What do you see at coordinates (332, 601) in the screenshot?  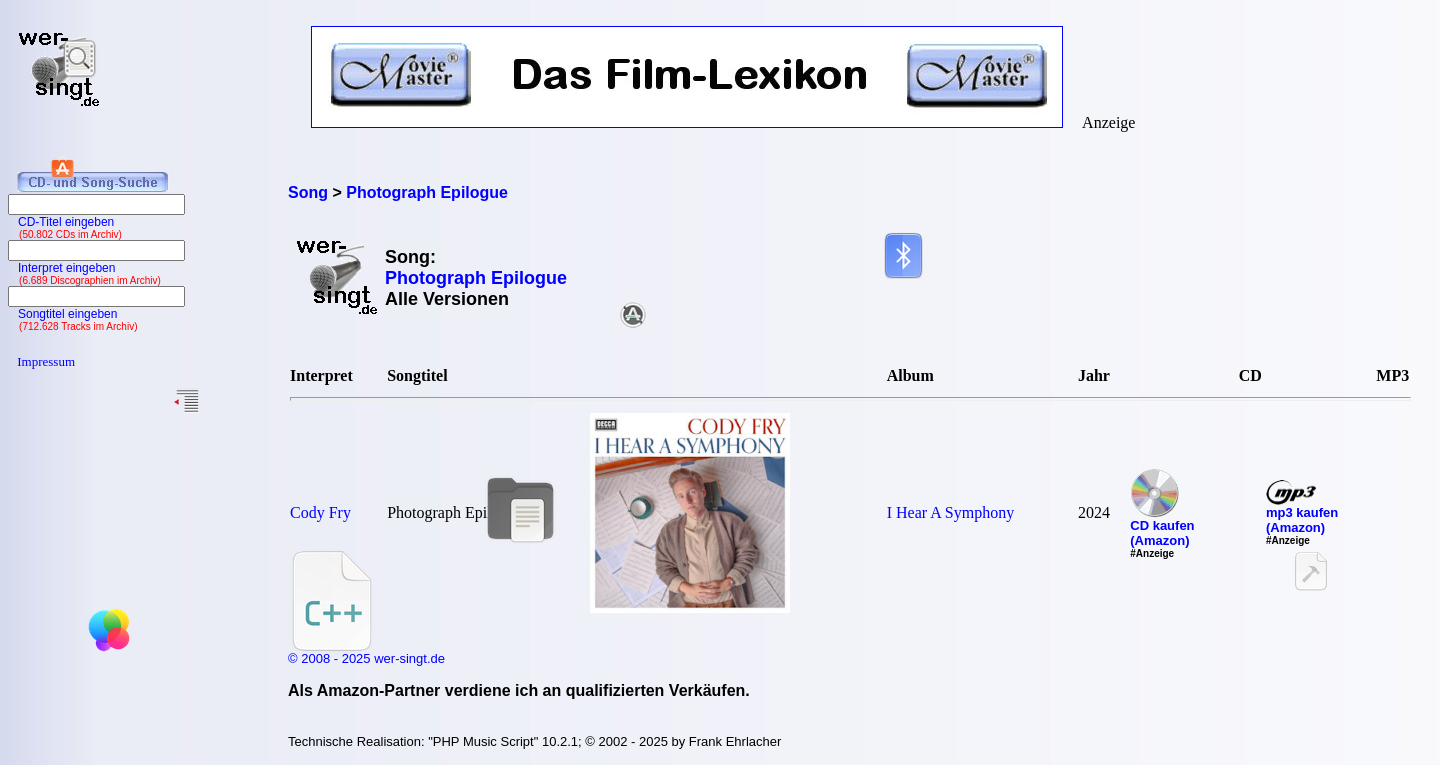 I see `a C++ source code file` at bounding box center [332, 601].